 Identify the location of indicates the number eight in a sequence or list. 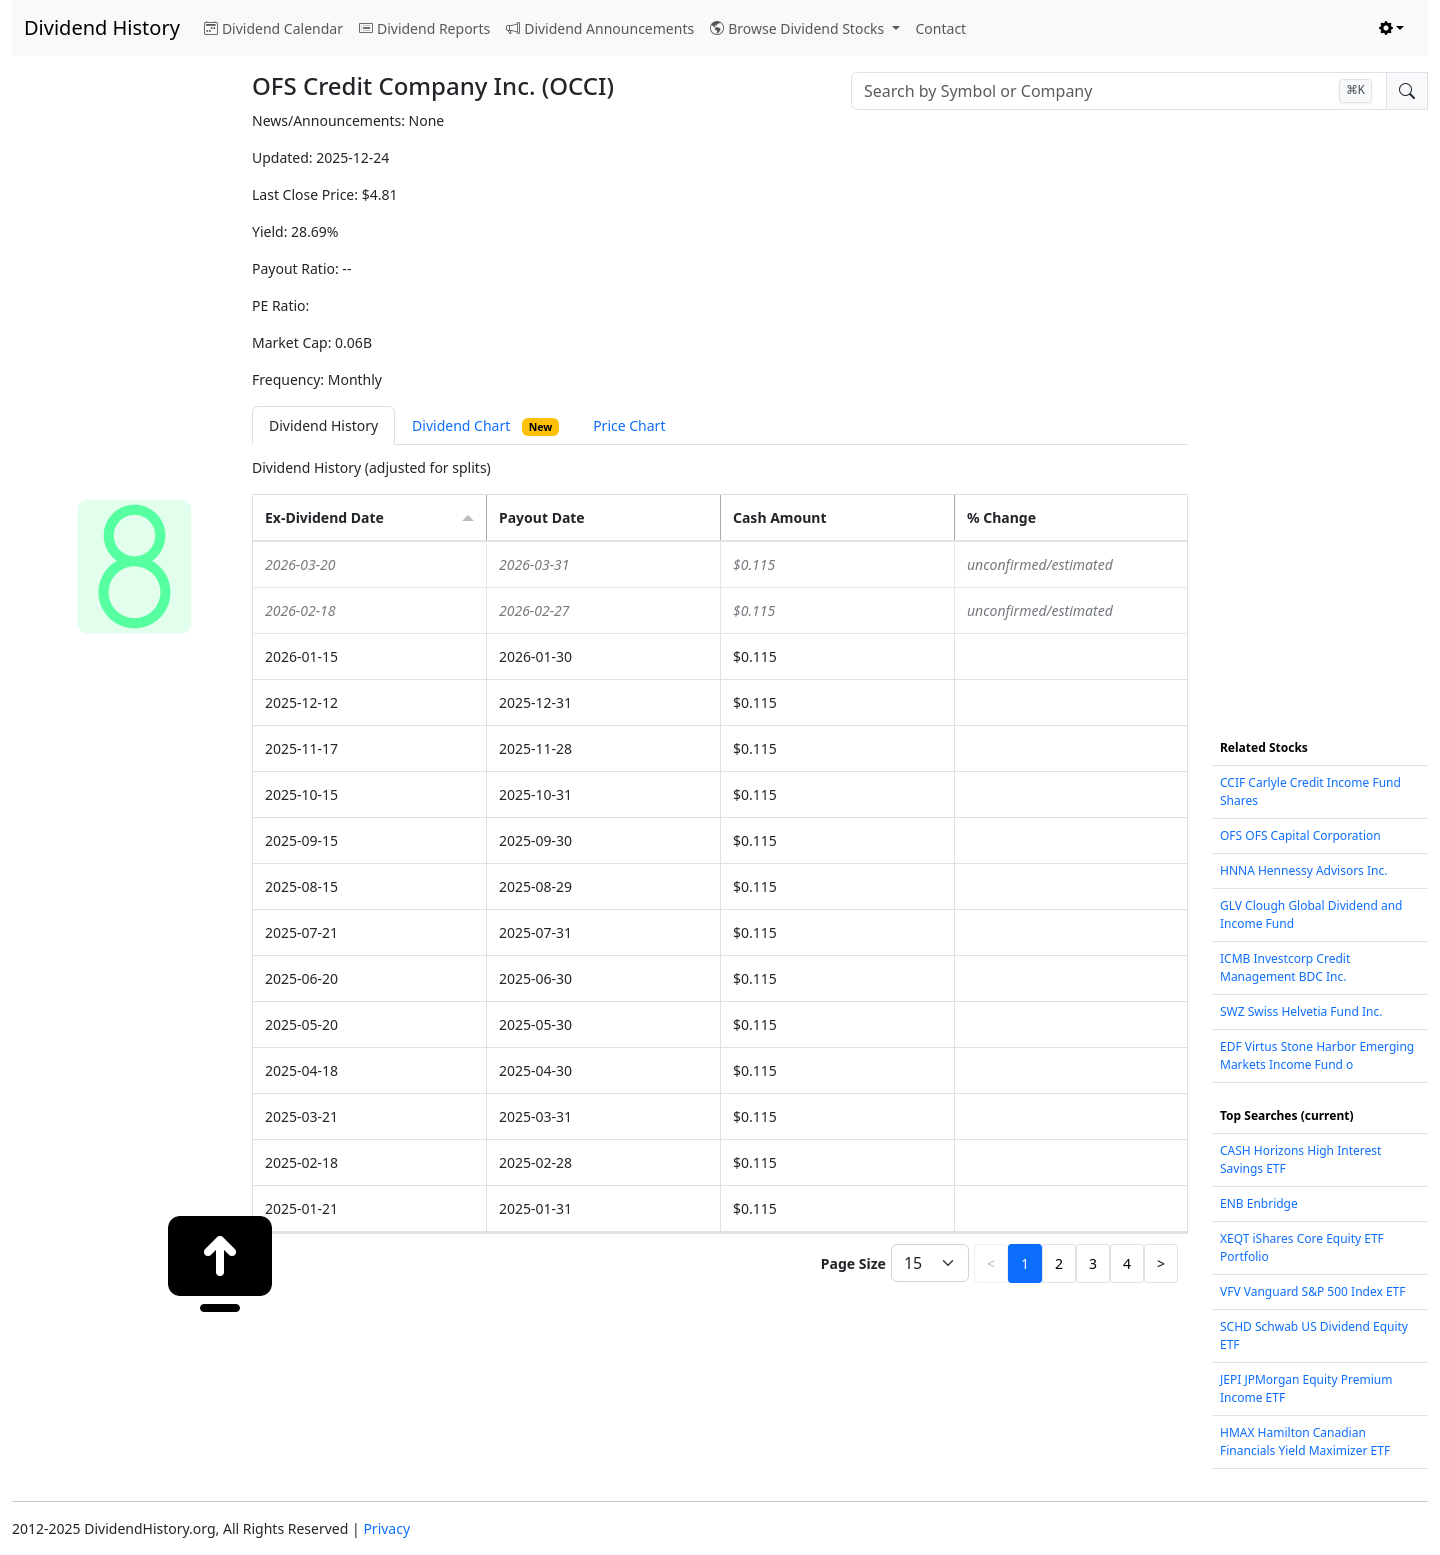
(134, 566).